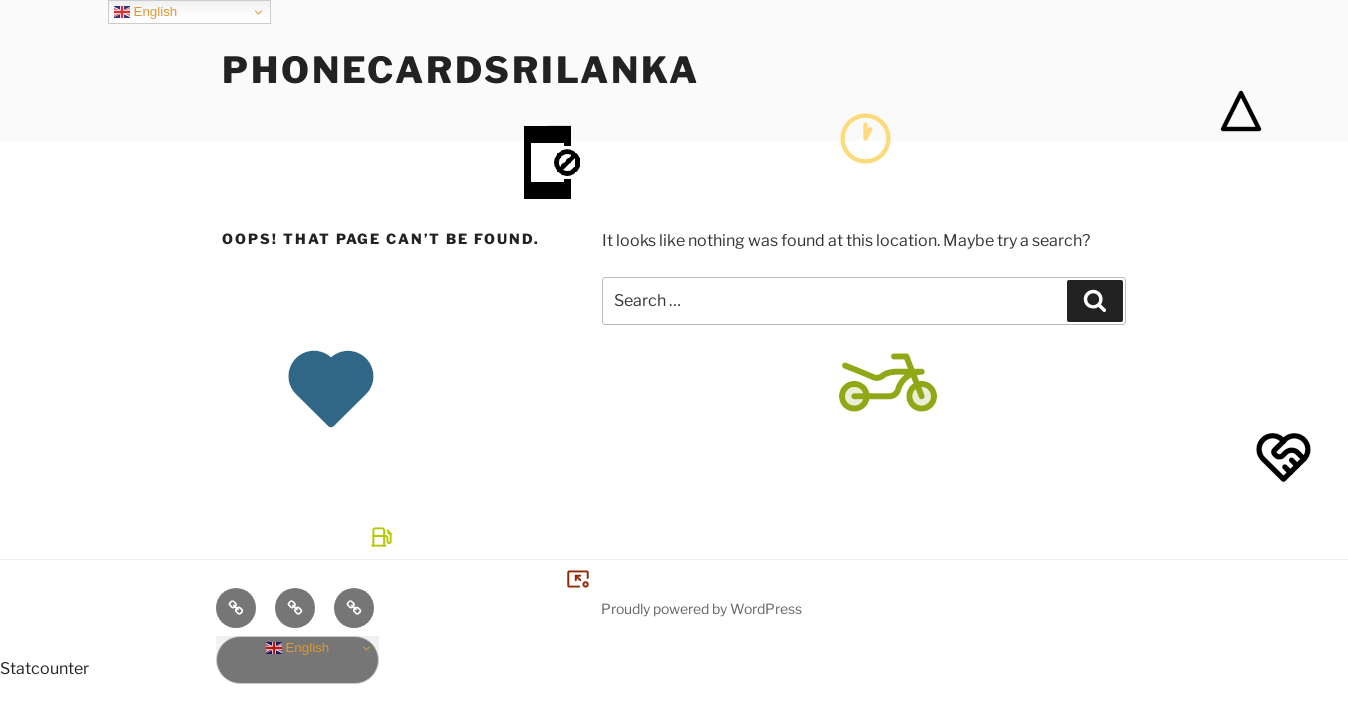  I want to click on add to favorites, so click(331, 389).